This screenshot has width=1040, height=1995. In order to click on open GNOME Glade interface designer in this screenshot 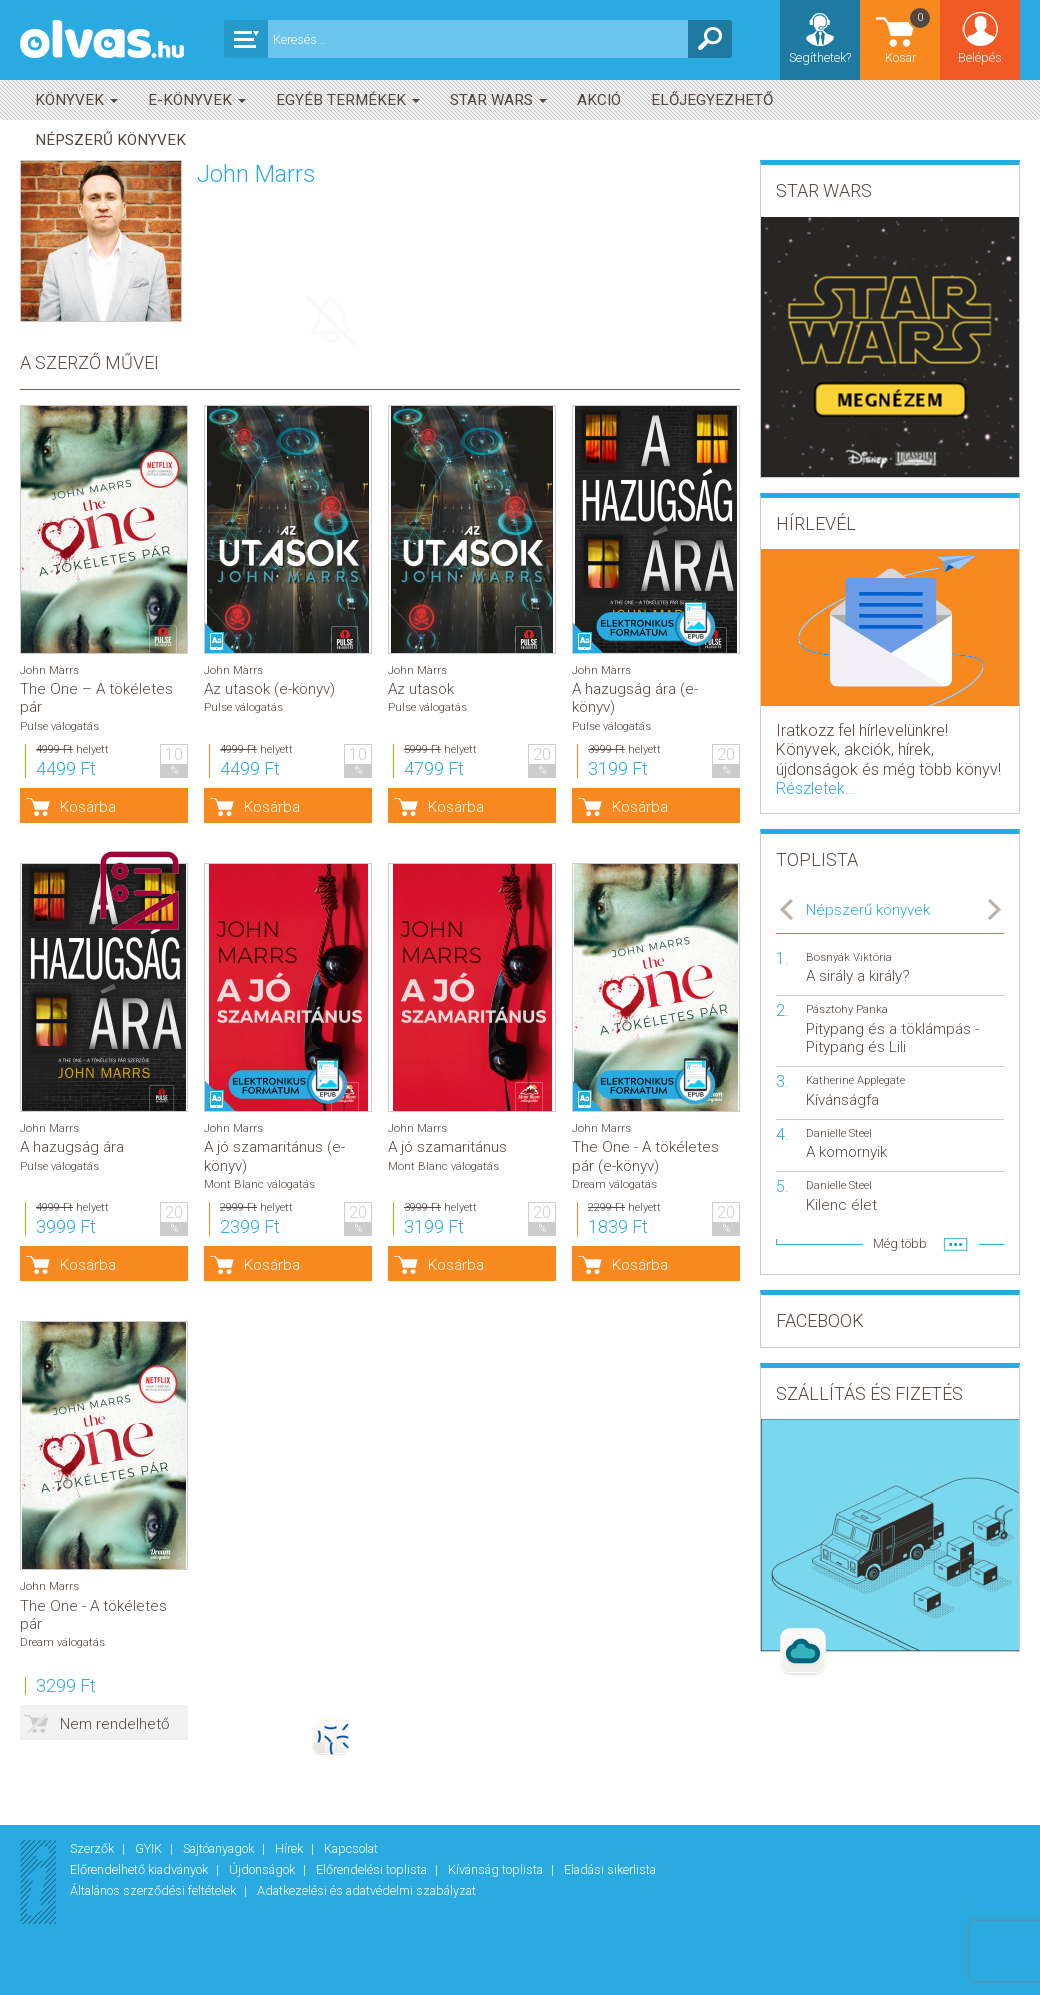, I will do `click(139, 890)`.